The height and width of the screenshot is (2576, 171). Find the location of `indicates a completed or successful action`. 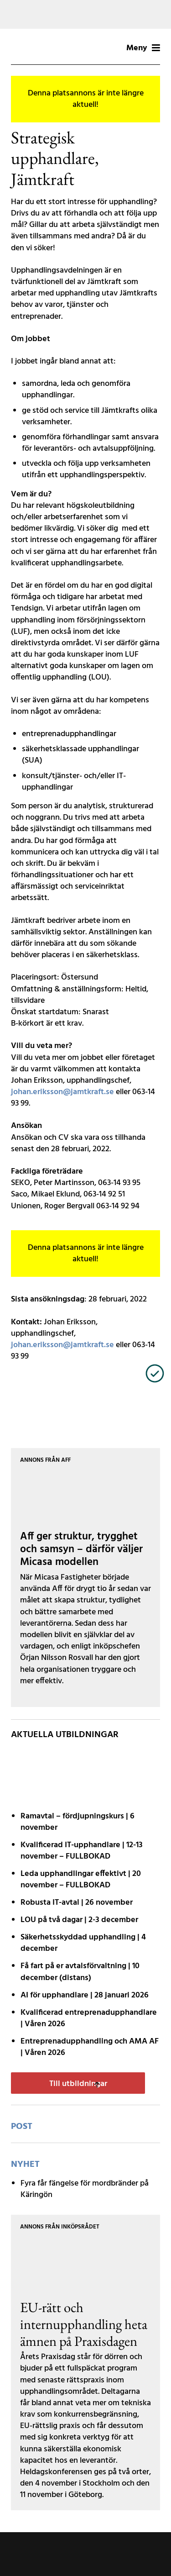

indicates a completed or successful action is located at coordinates (155, 1373).